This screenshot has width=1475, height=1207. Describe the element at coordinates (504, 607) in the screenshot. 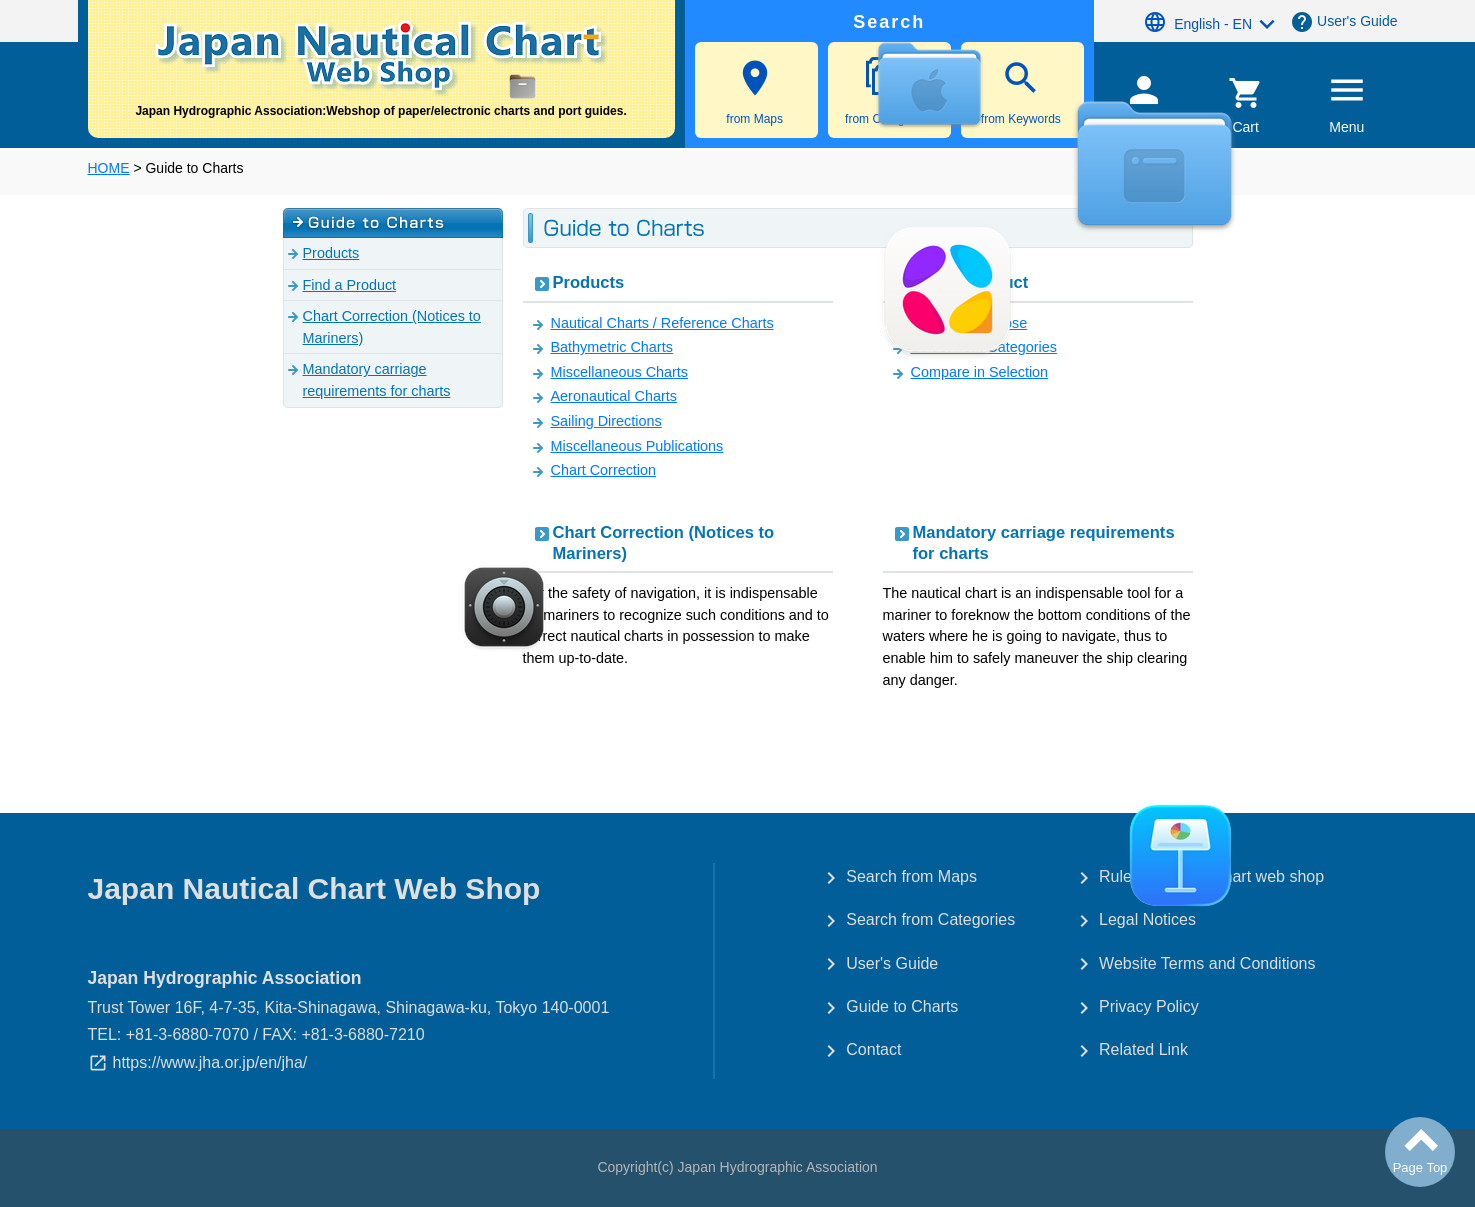

I see `open security and privacy settings` at that location.